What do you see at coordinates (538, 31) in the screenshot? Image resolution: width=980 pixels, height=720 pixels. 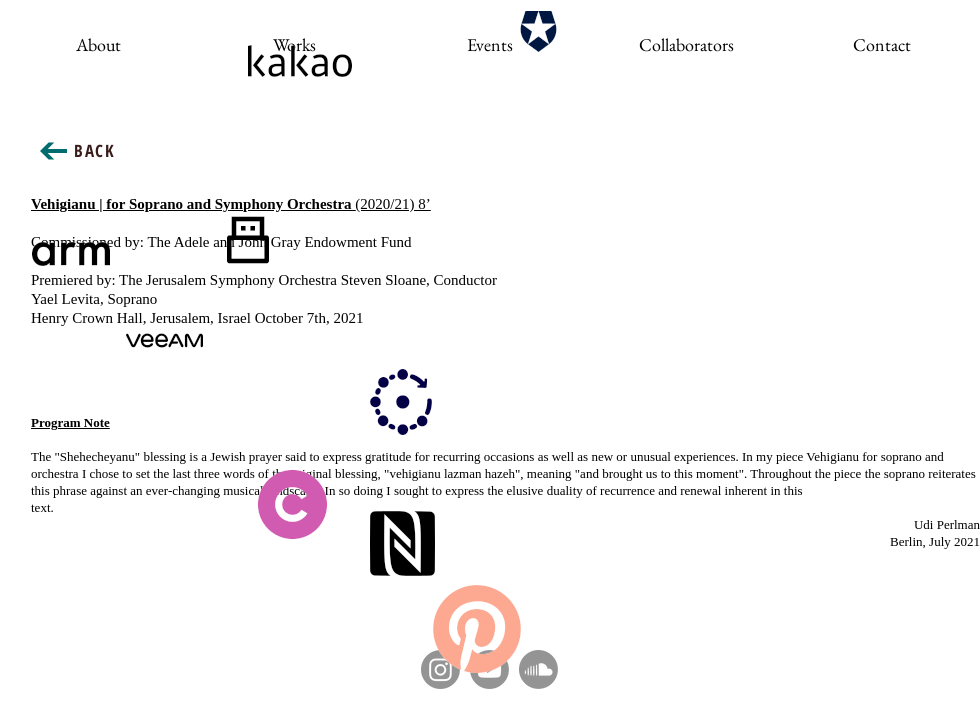 I see `Auth0 identity and authentication service logo` at bounding box center [538, 31].